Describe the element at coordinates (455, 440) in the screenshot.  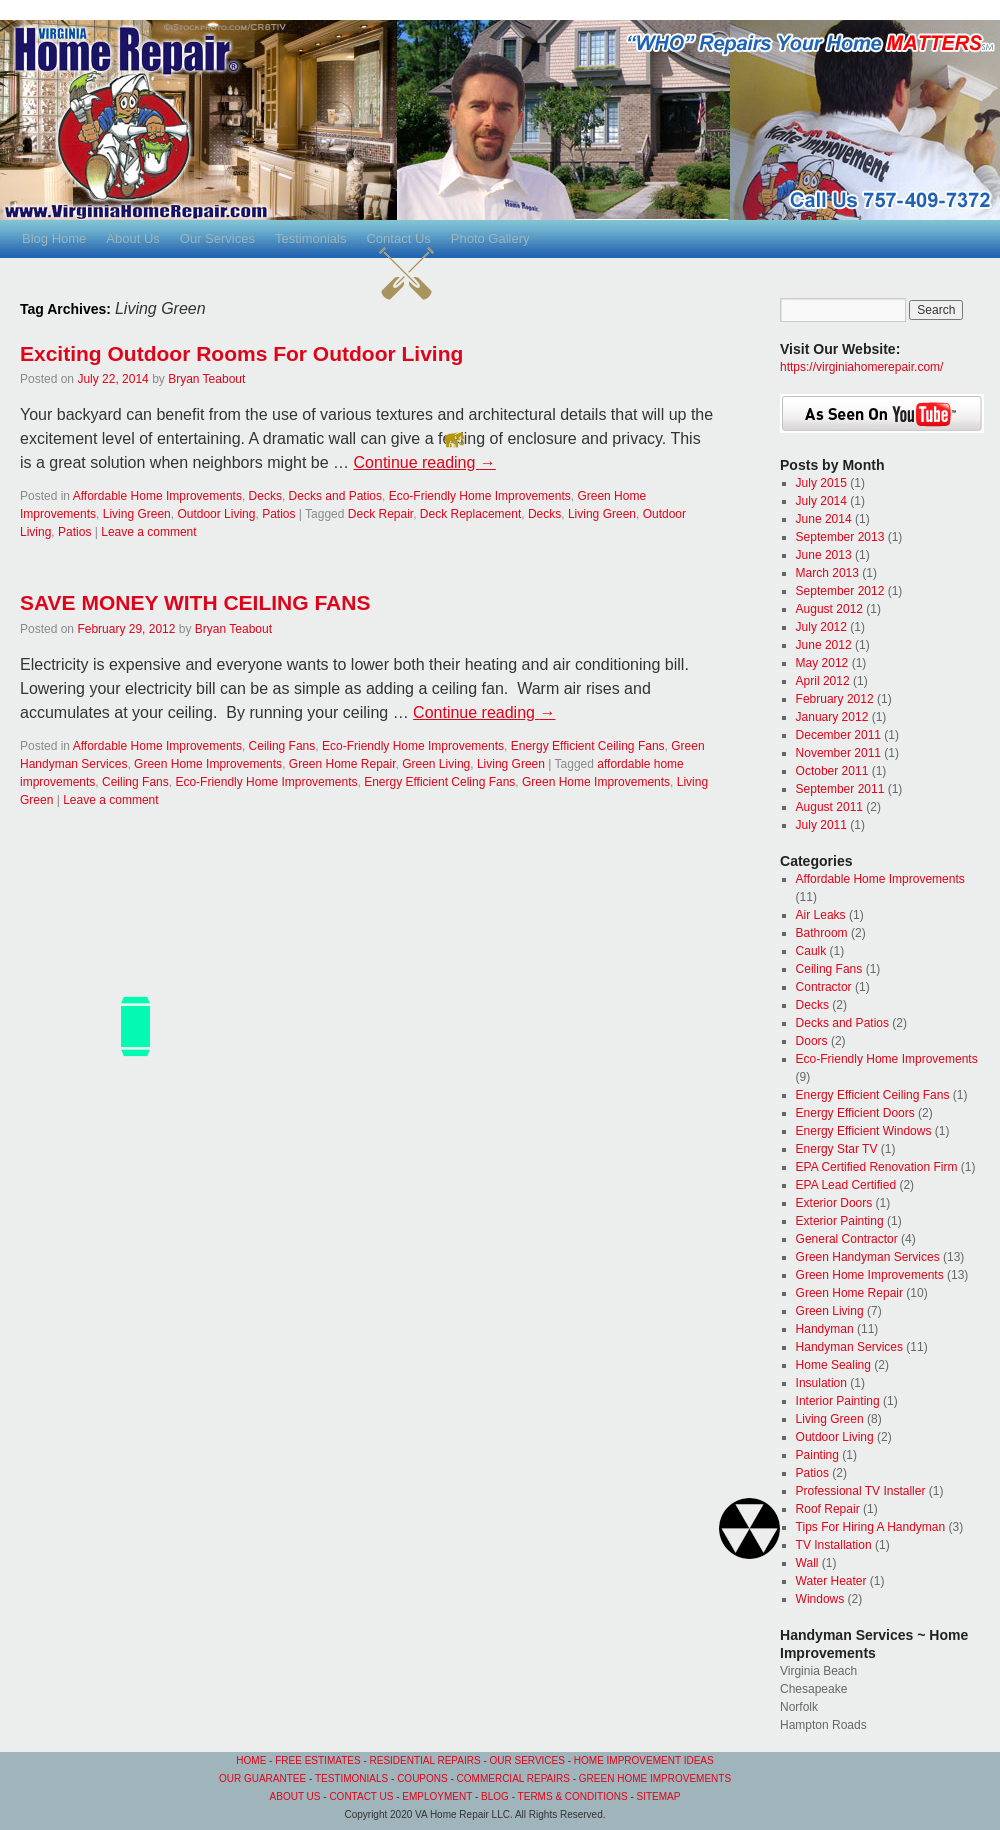
I see `elephant icon for wildlife or zoo-themed game` at that location.